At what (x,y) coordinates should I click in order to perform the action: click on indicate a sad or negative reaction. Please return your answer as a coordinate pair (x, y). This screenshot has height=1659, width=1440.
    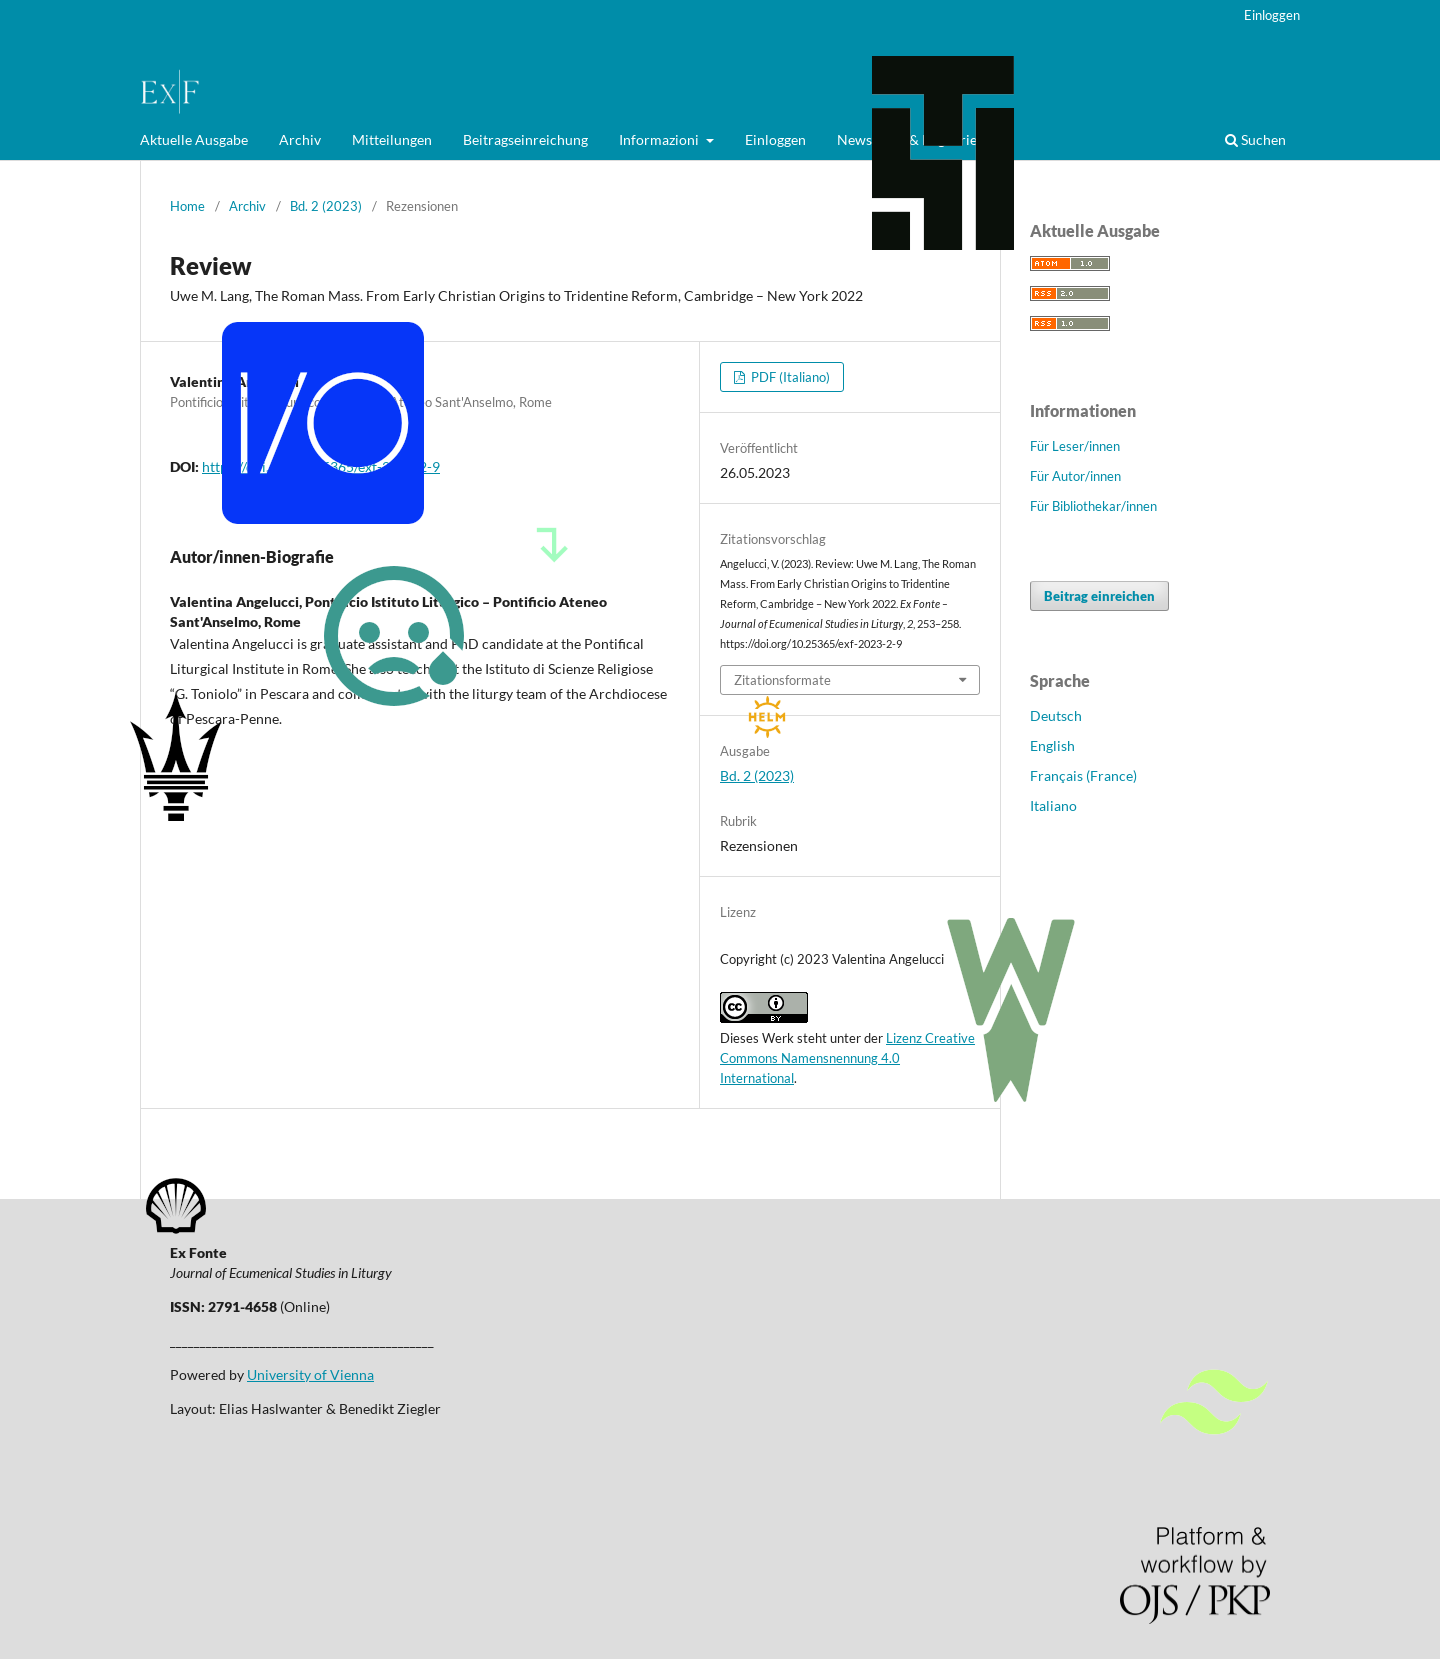
    Looking at the image, I should click on (394, 636).